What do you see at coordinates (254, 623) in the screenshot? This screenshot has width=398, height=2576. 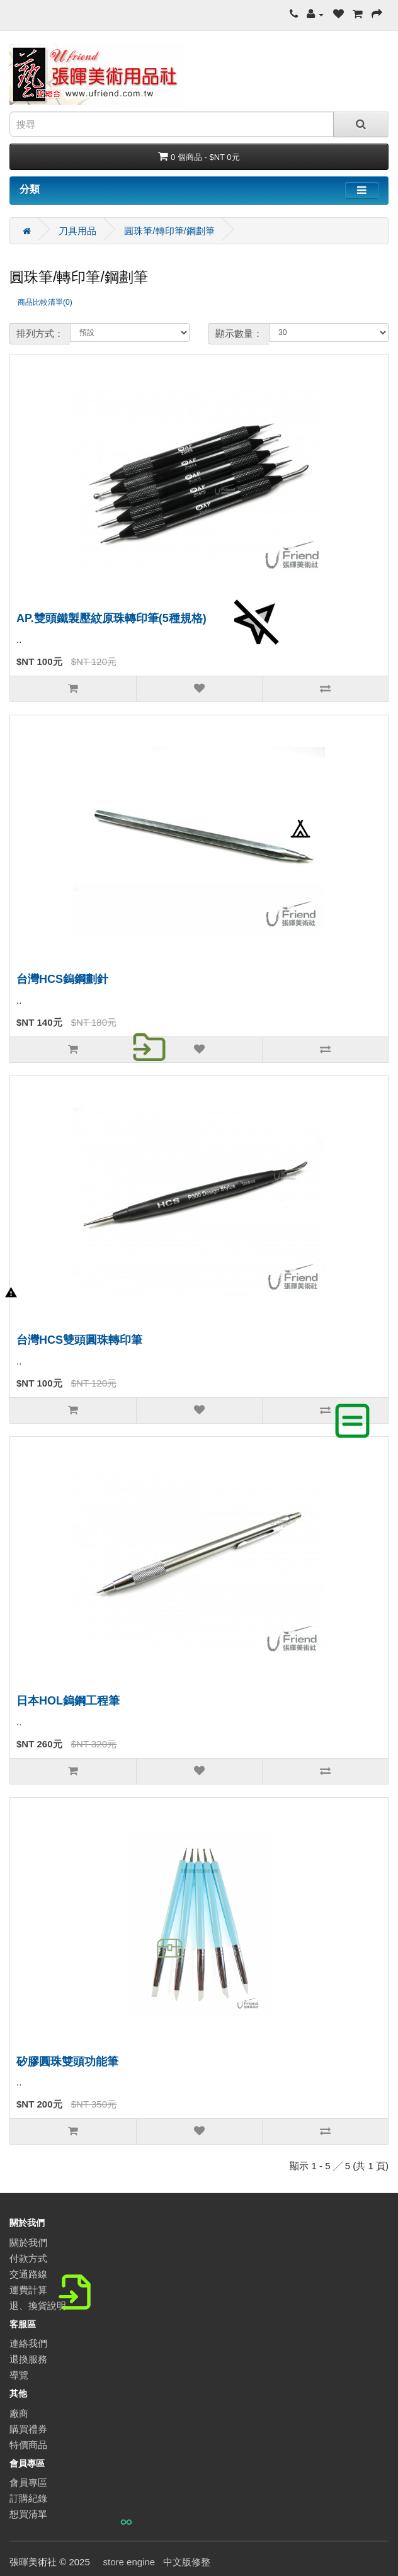 I see `location sharing is disabled` at bounding box center [254, 623].